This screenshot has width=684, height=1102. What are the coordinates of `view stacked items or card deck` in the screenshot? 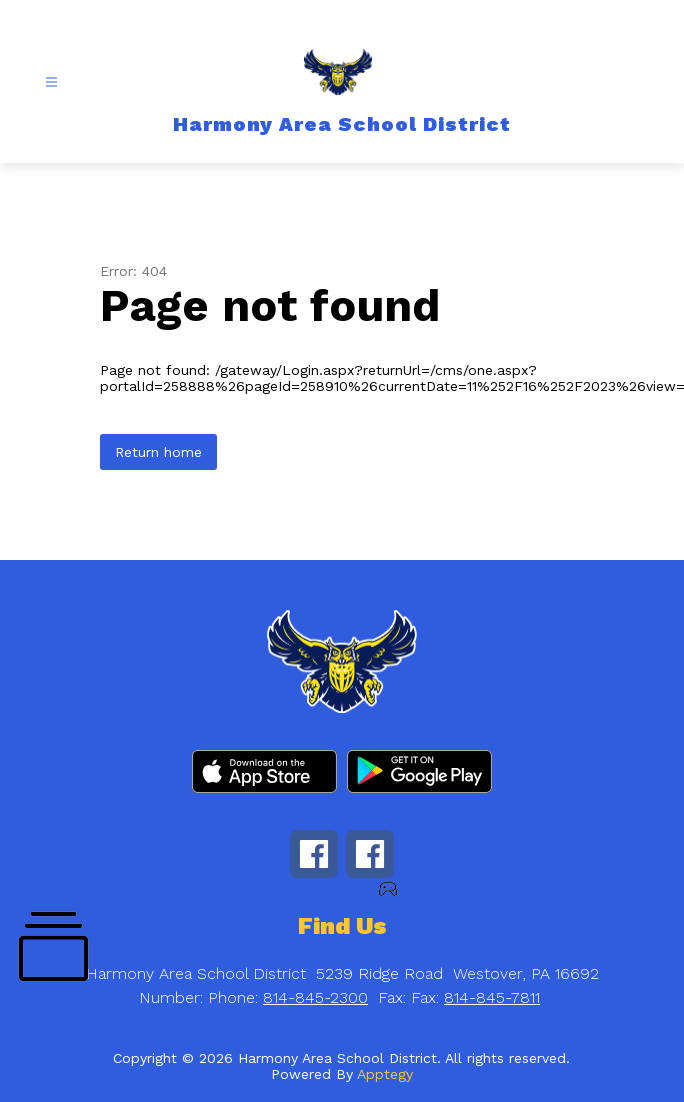 It's located at (53, 949).